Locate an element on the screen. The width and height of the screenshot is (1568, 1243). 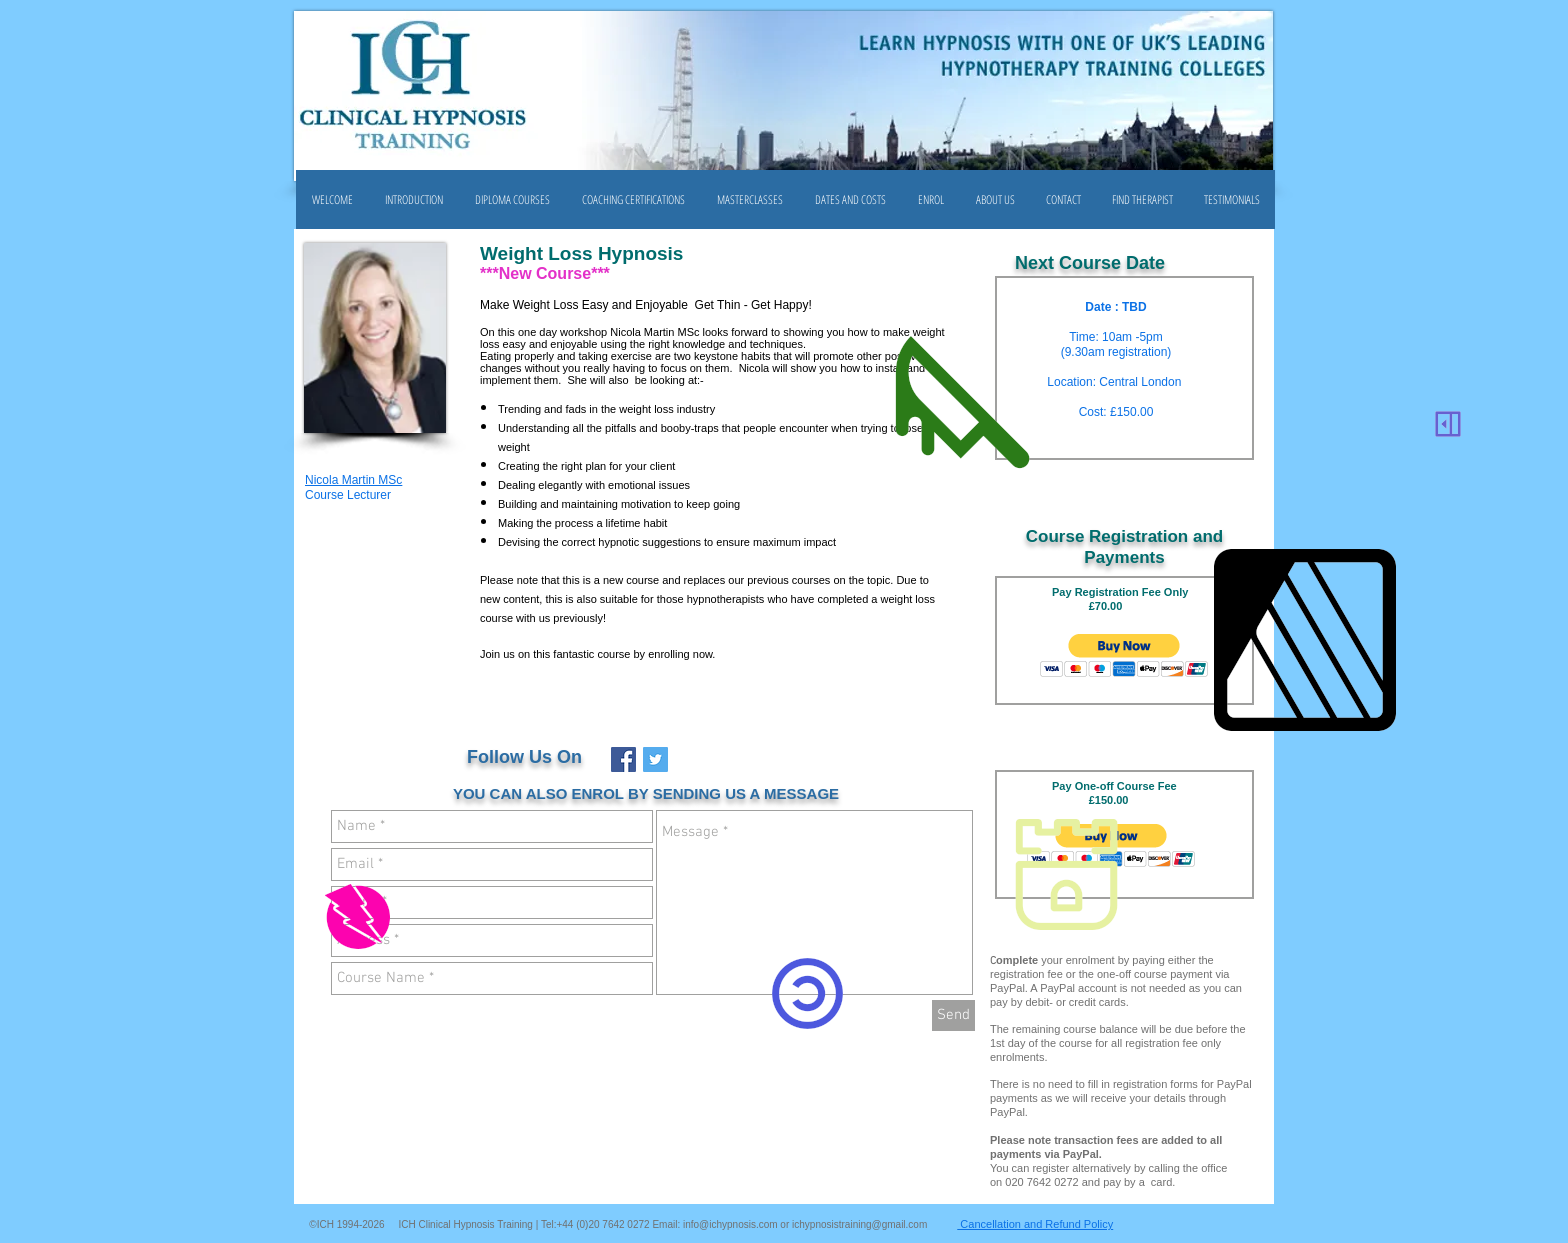
rook brand logo is located at coordinates (1066, 874).